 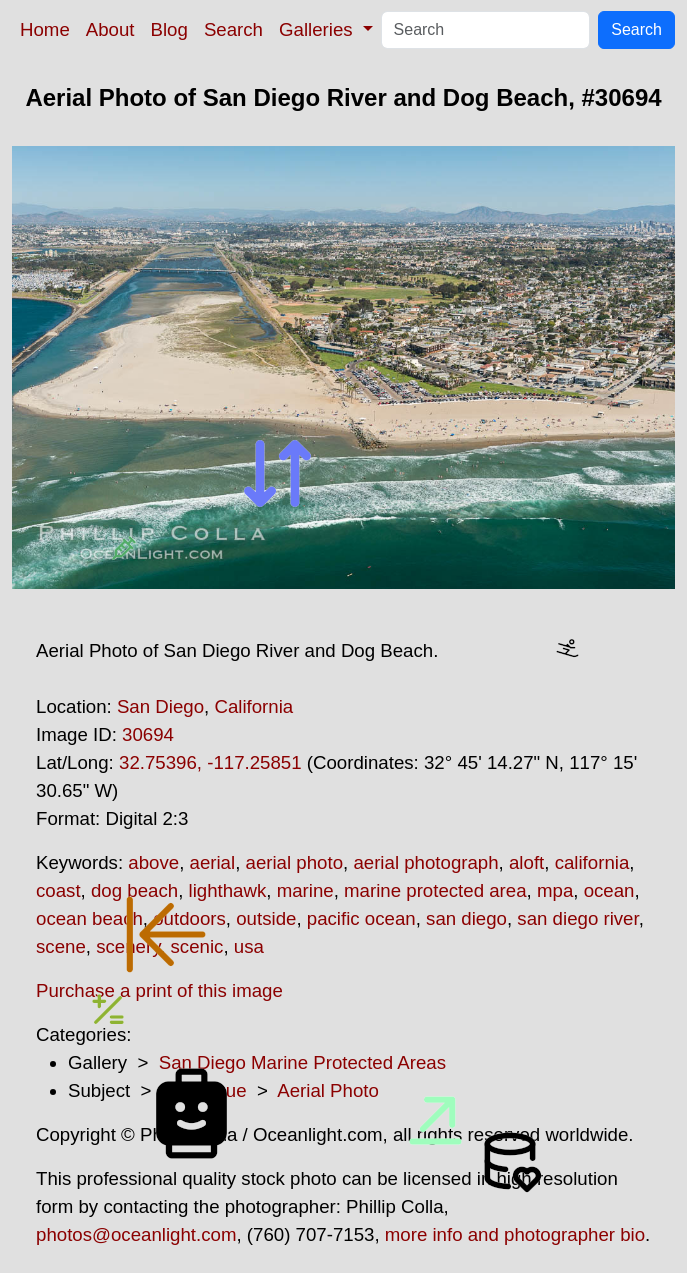 I want to click on sort items in ascending or descending order, so click(x=277, y=473).